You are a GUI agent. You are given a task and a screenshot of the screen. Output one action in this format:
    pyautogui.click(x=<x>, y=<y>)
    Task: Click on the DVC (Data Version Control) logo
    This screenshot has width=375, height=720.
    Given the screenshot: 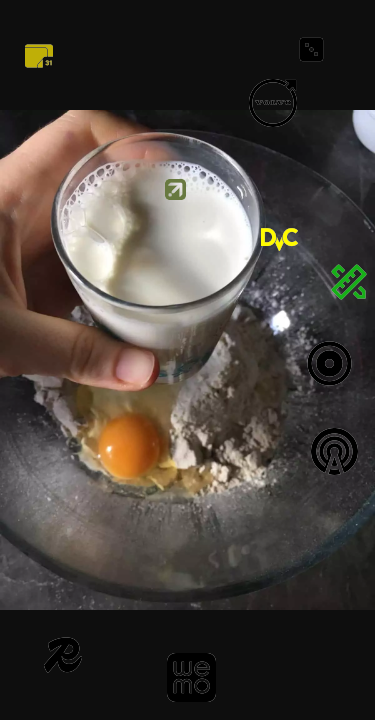 What is the action you would take?
    pyautogui.click(x=279, y=239)
    